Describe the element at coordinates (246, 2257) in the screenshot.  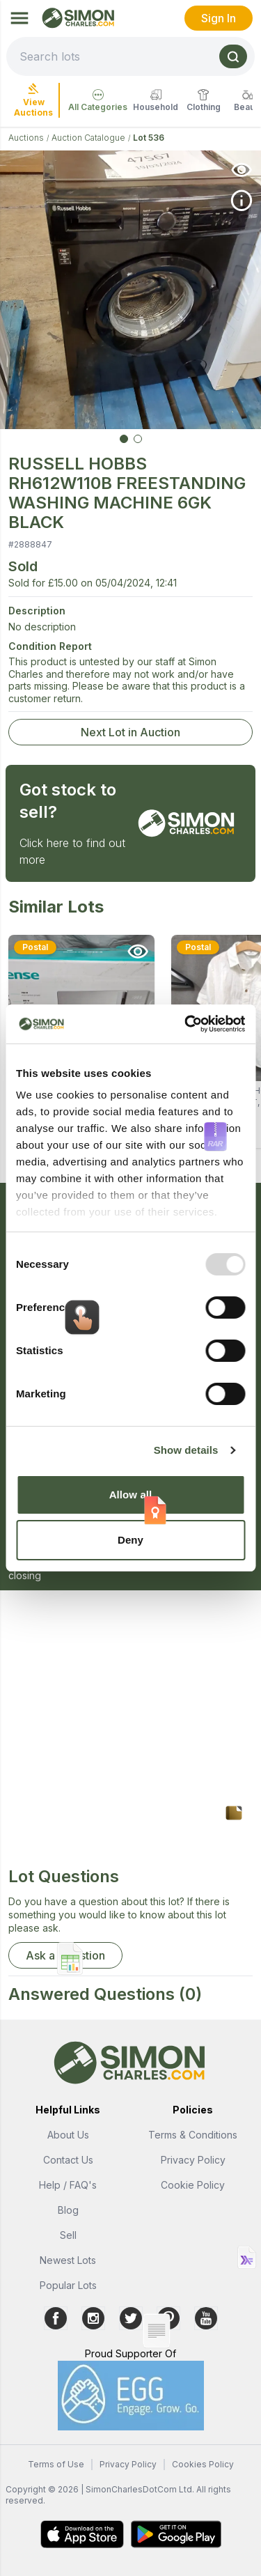
I see `a haskell source code file` at that location.